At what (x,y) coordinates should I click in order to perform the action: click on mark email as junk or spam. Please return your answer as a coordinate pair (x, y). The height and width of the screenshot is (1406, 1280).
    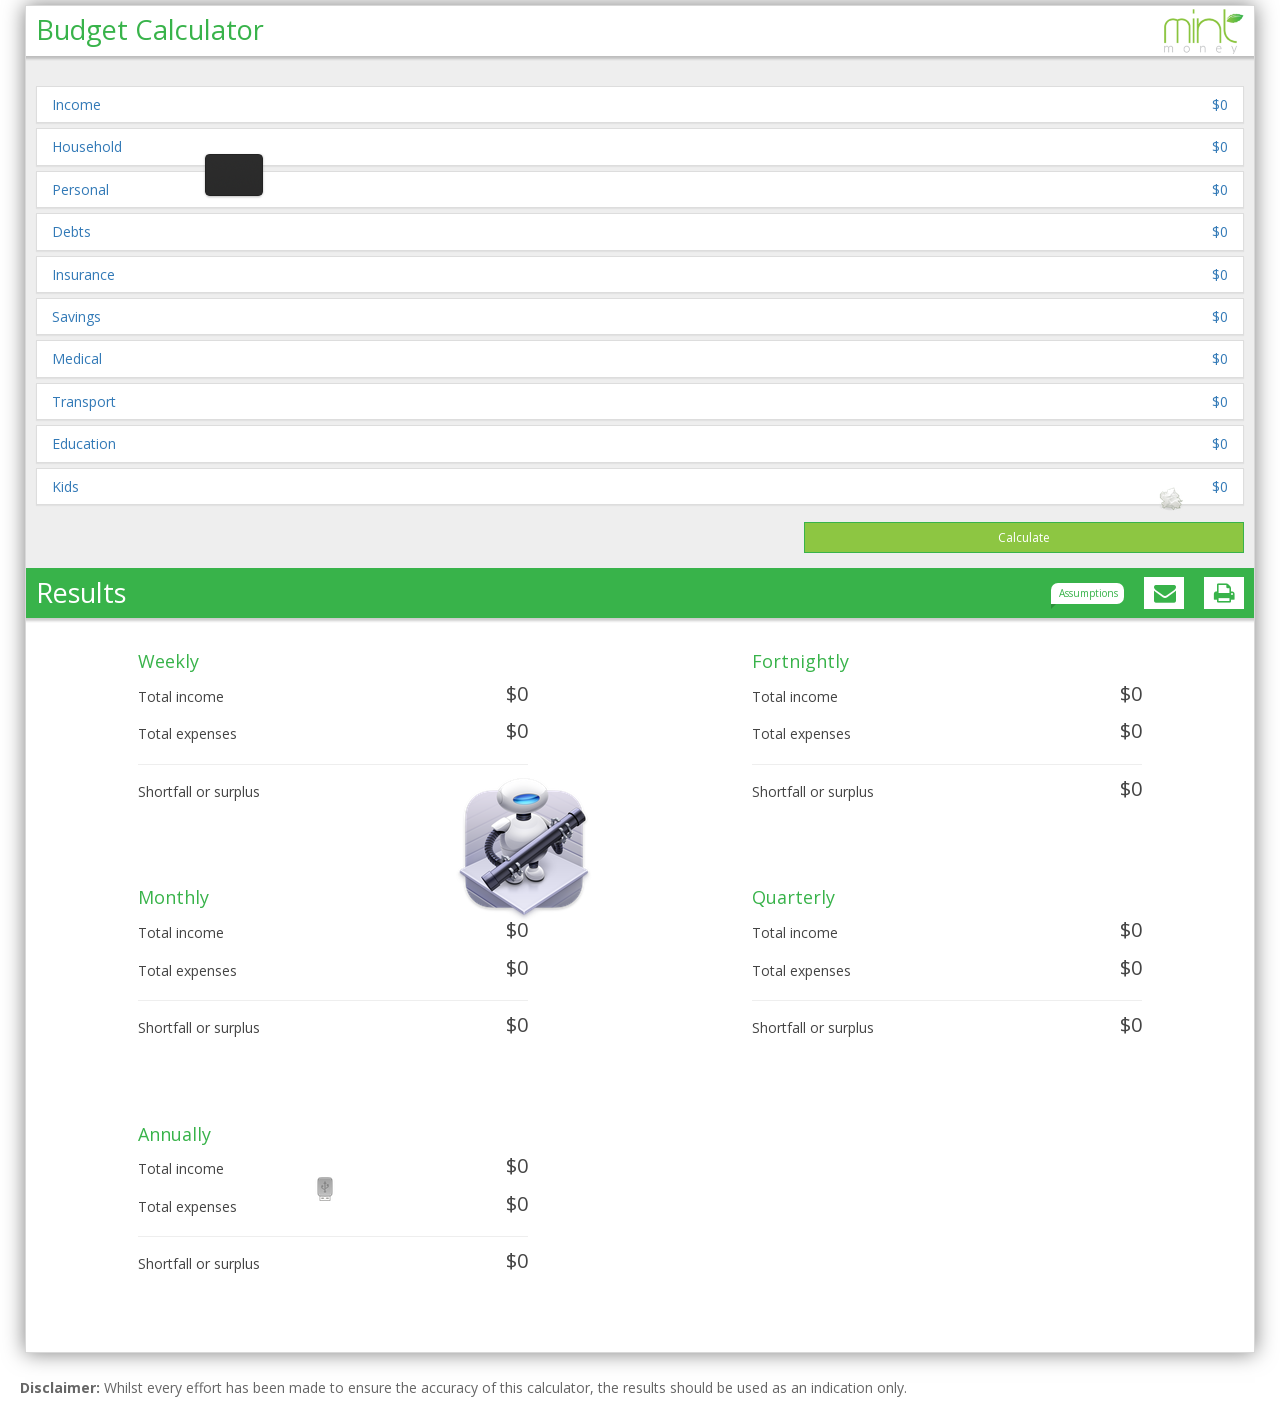
    Looking at the image, I should click on (1171, 499).